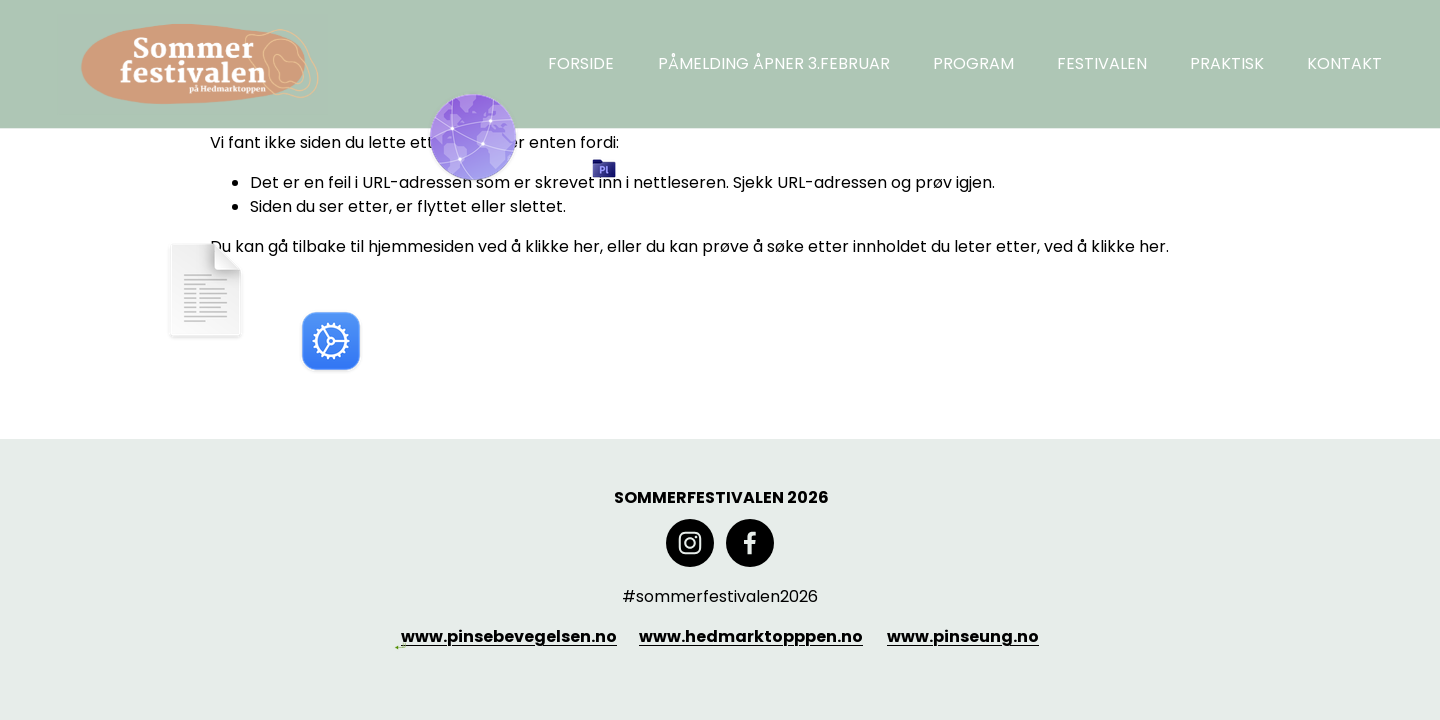  Describe the element at coordinates (205, 291) in the screenshot. I see `a text document file preview` at that location.